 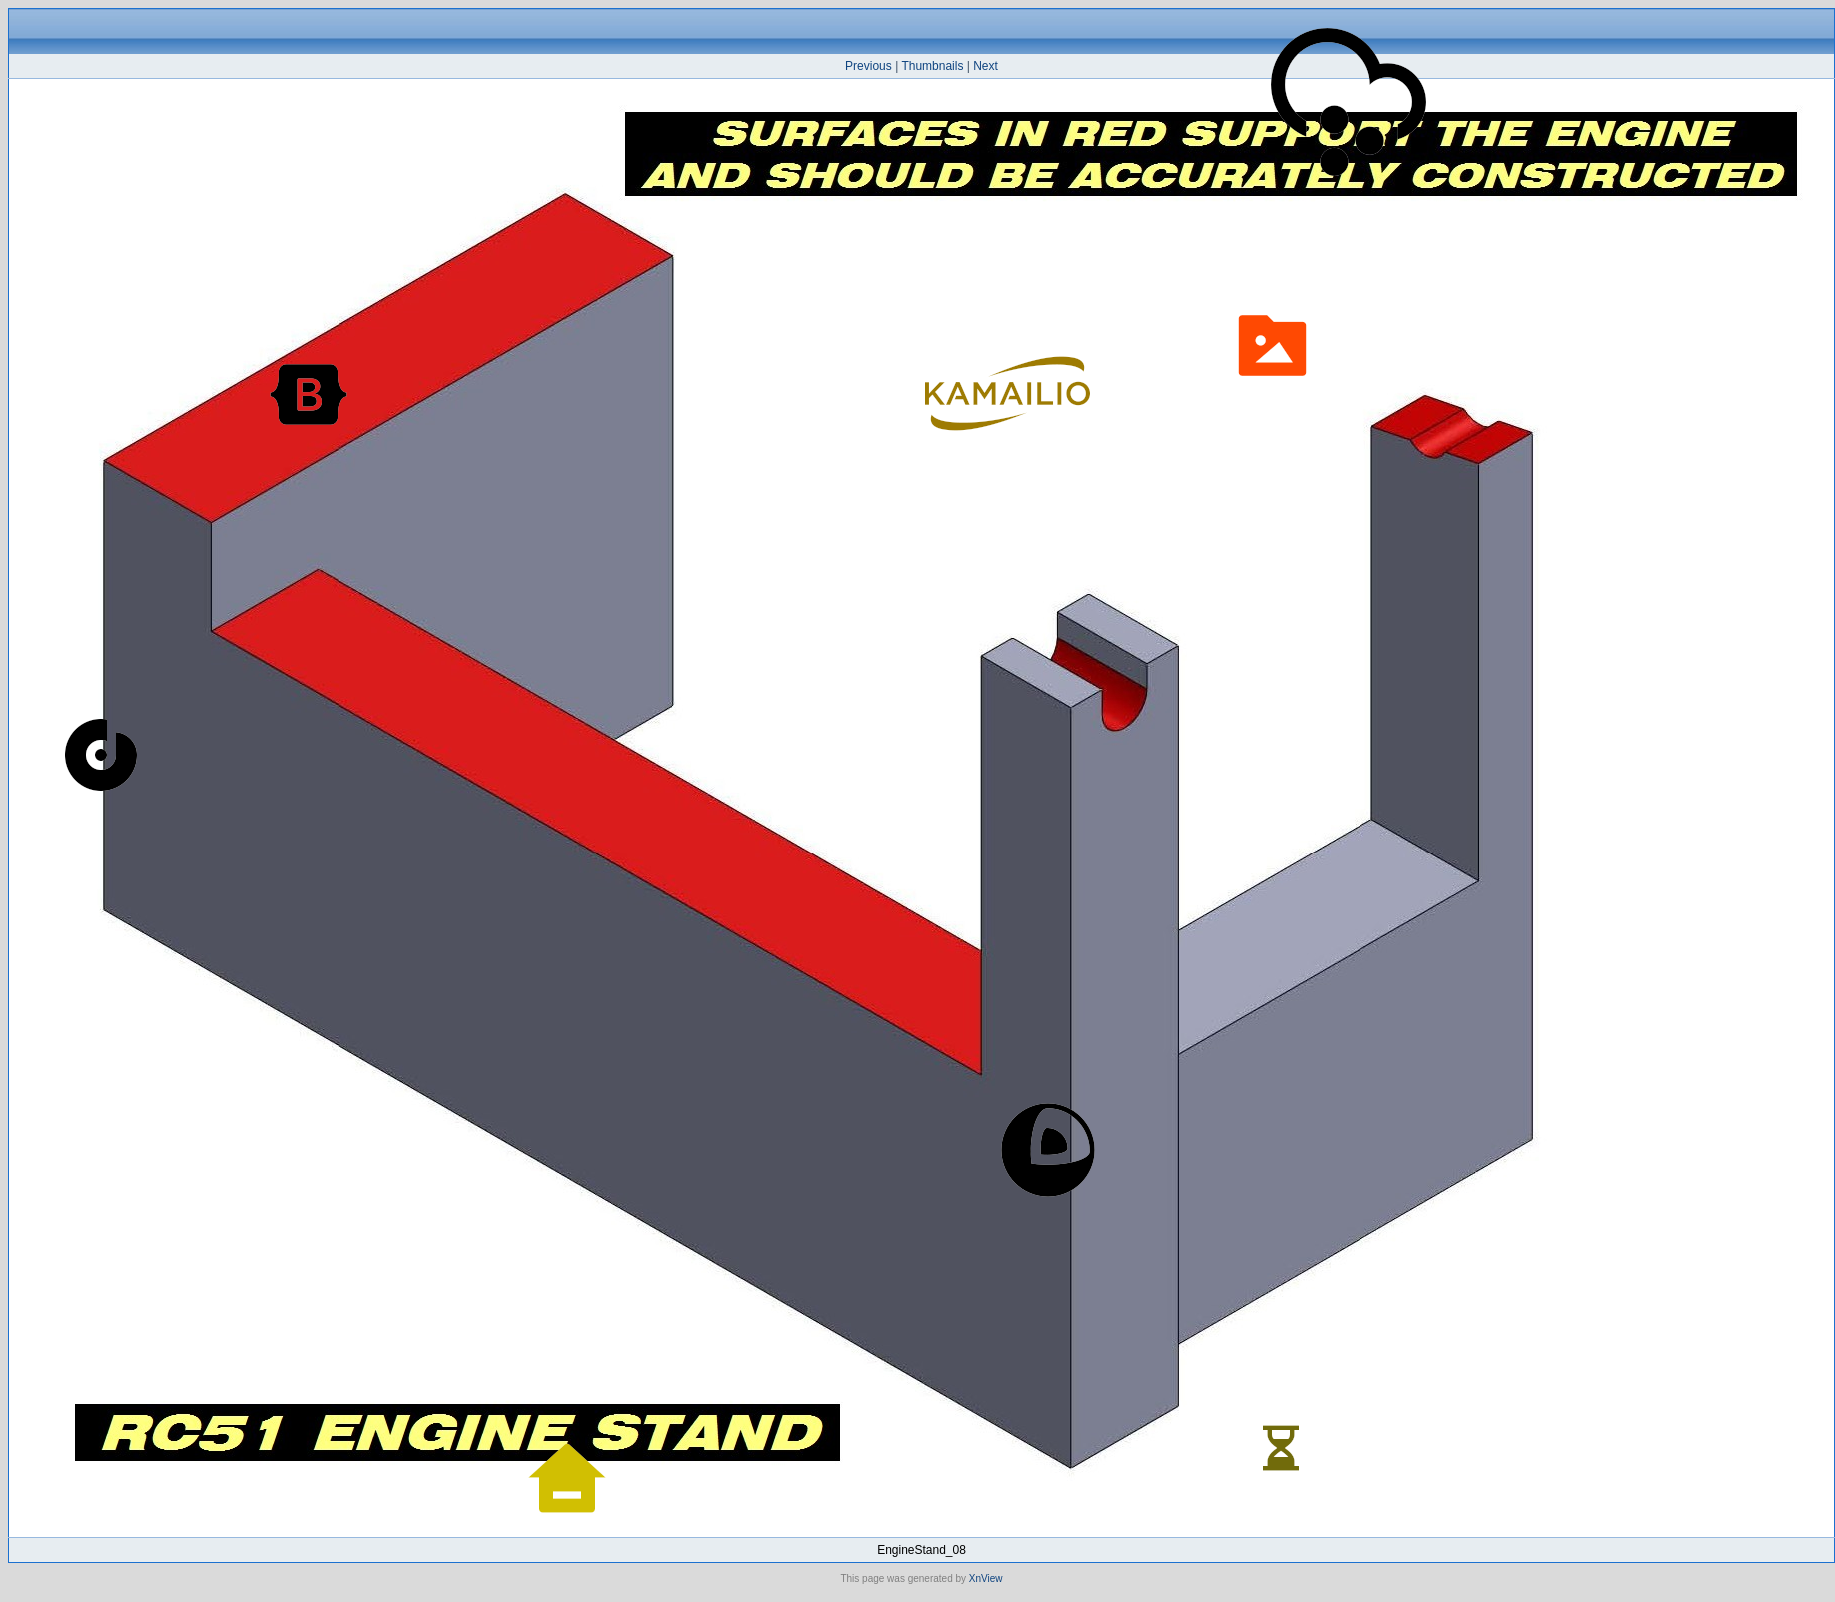 I want to click on navigate to home screen, so click(x=567, y=1481).